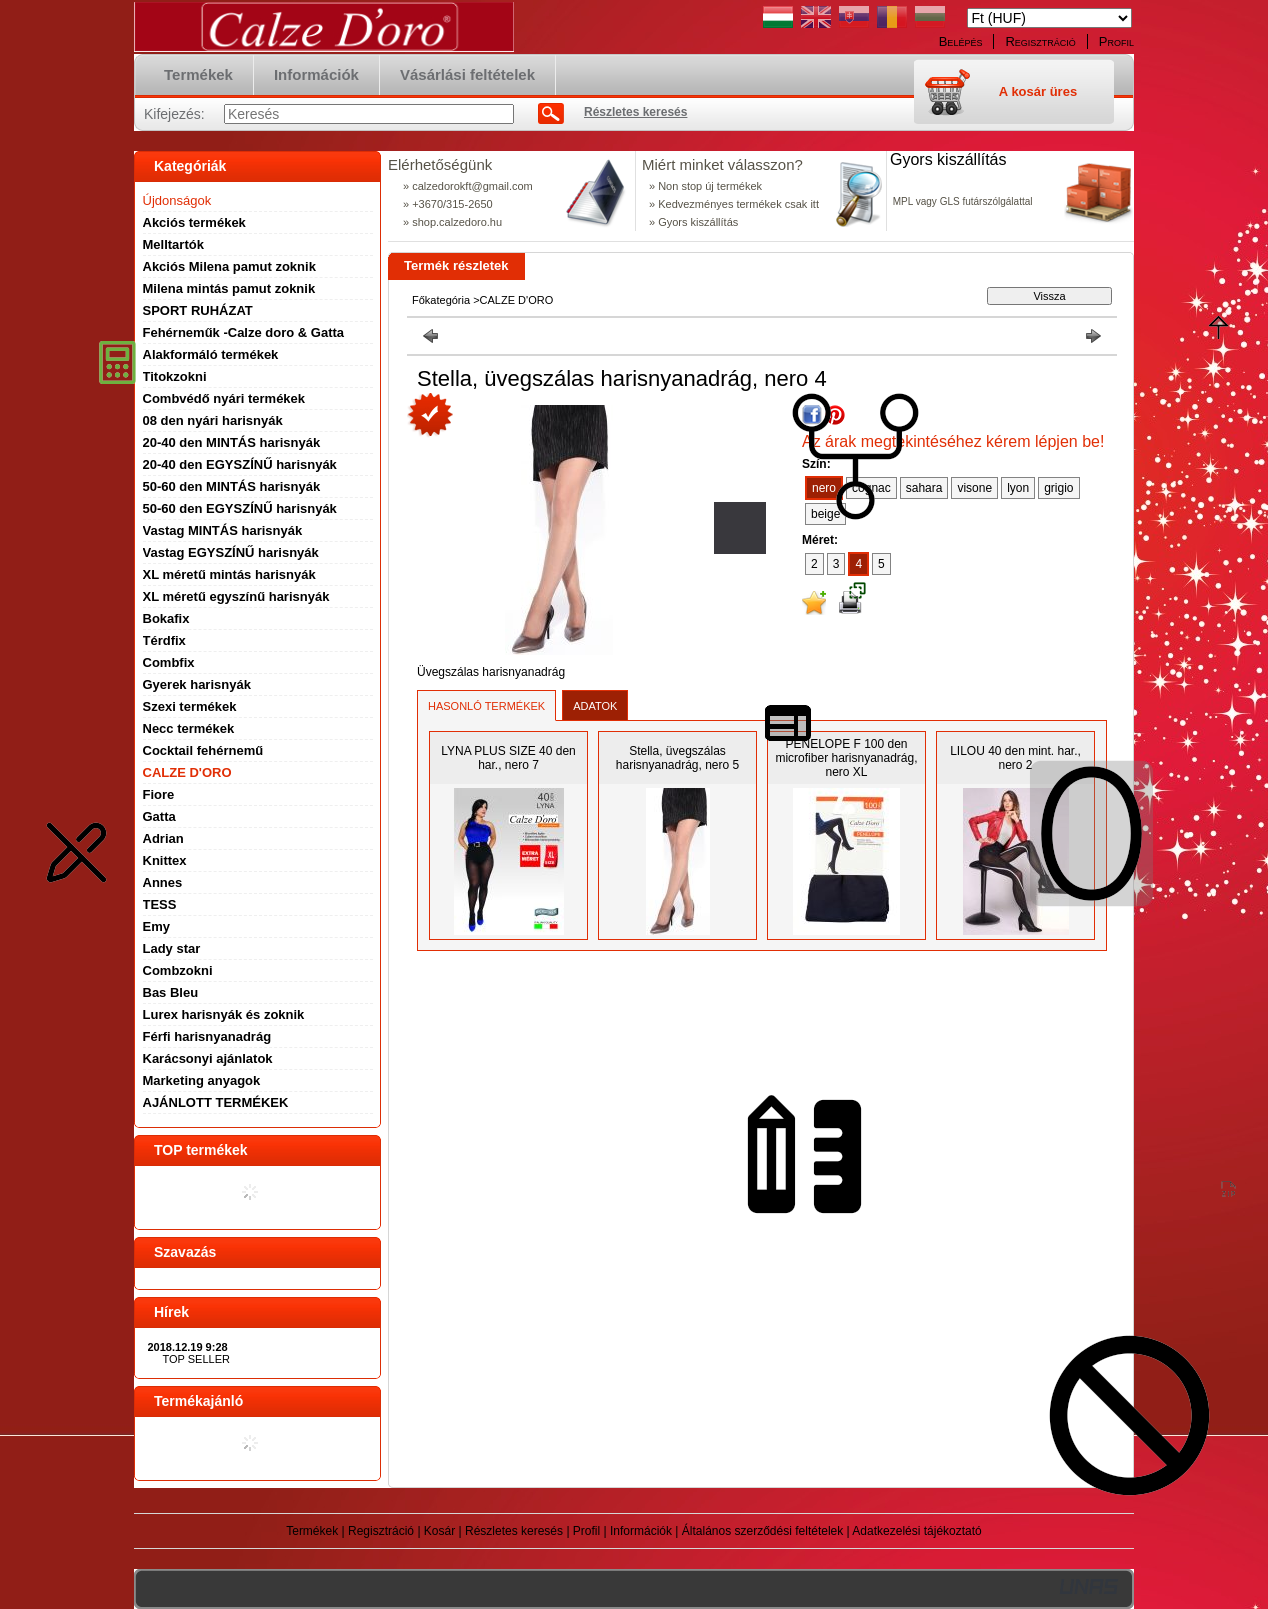 The width and height of the screenshot is (1268, 1609). What do you see at coordinates (857, 590) in the screenshot?
I see `bring selection to front layer` at bounding box center [857, 590].